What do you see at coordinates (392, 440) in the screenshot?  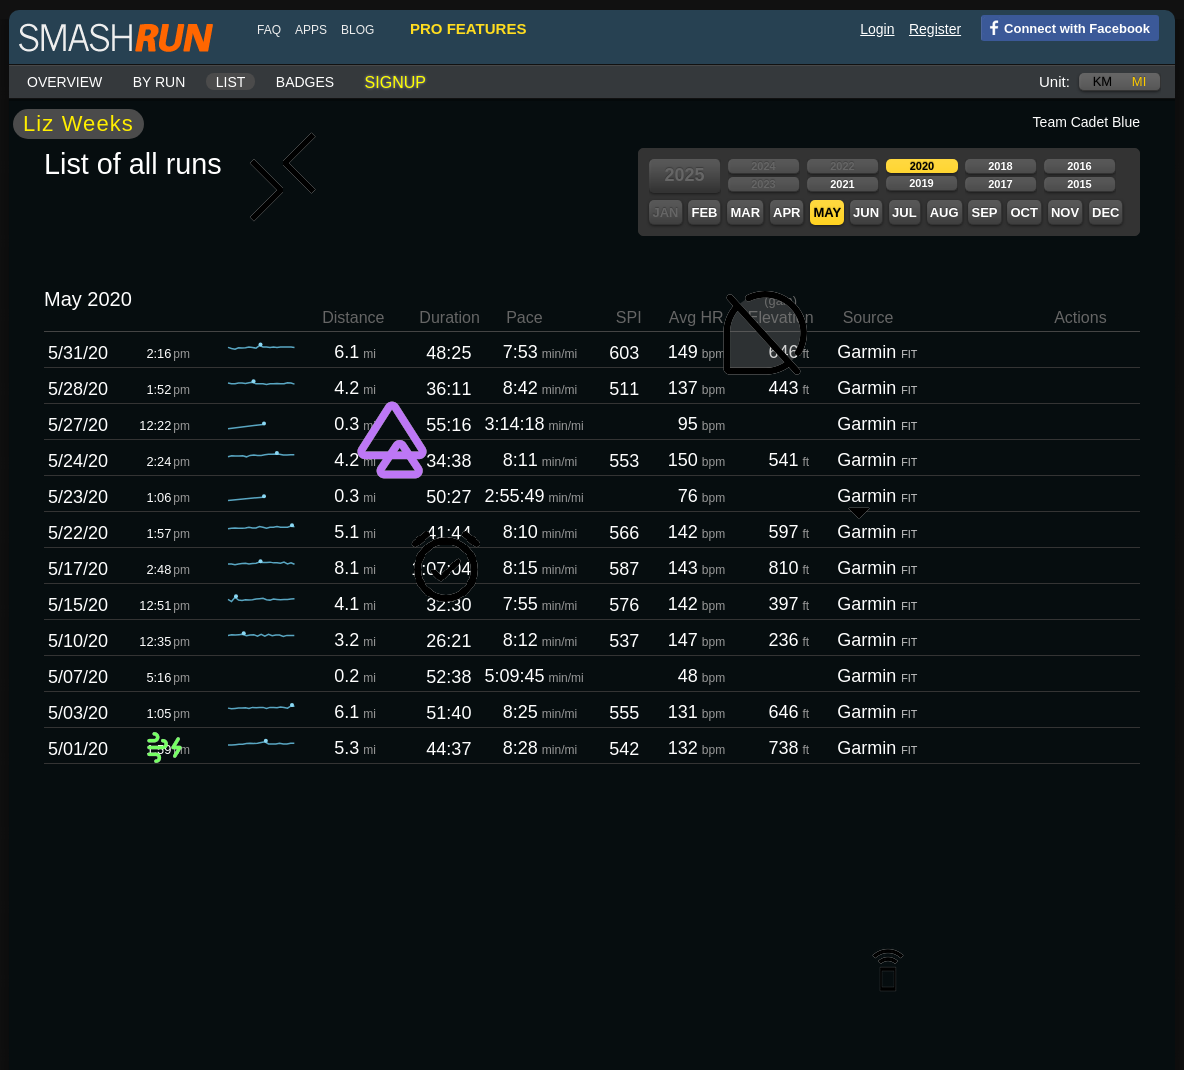 I see `navigate to previous or parent level` at bounding box center [392, 440].